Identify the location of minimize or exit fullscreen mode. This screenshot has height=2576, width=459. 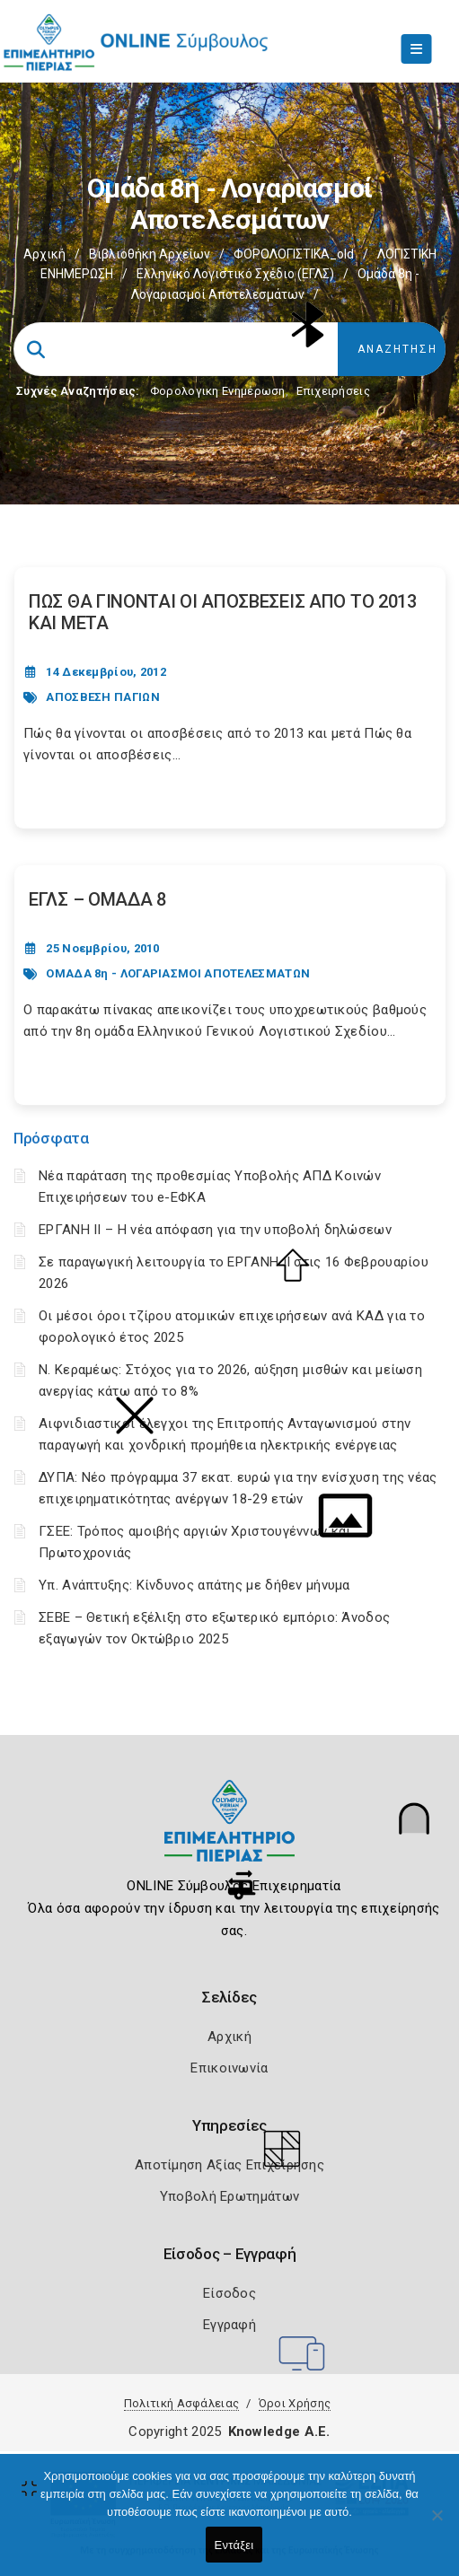
(29, 2488).